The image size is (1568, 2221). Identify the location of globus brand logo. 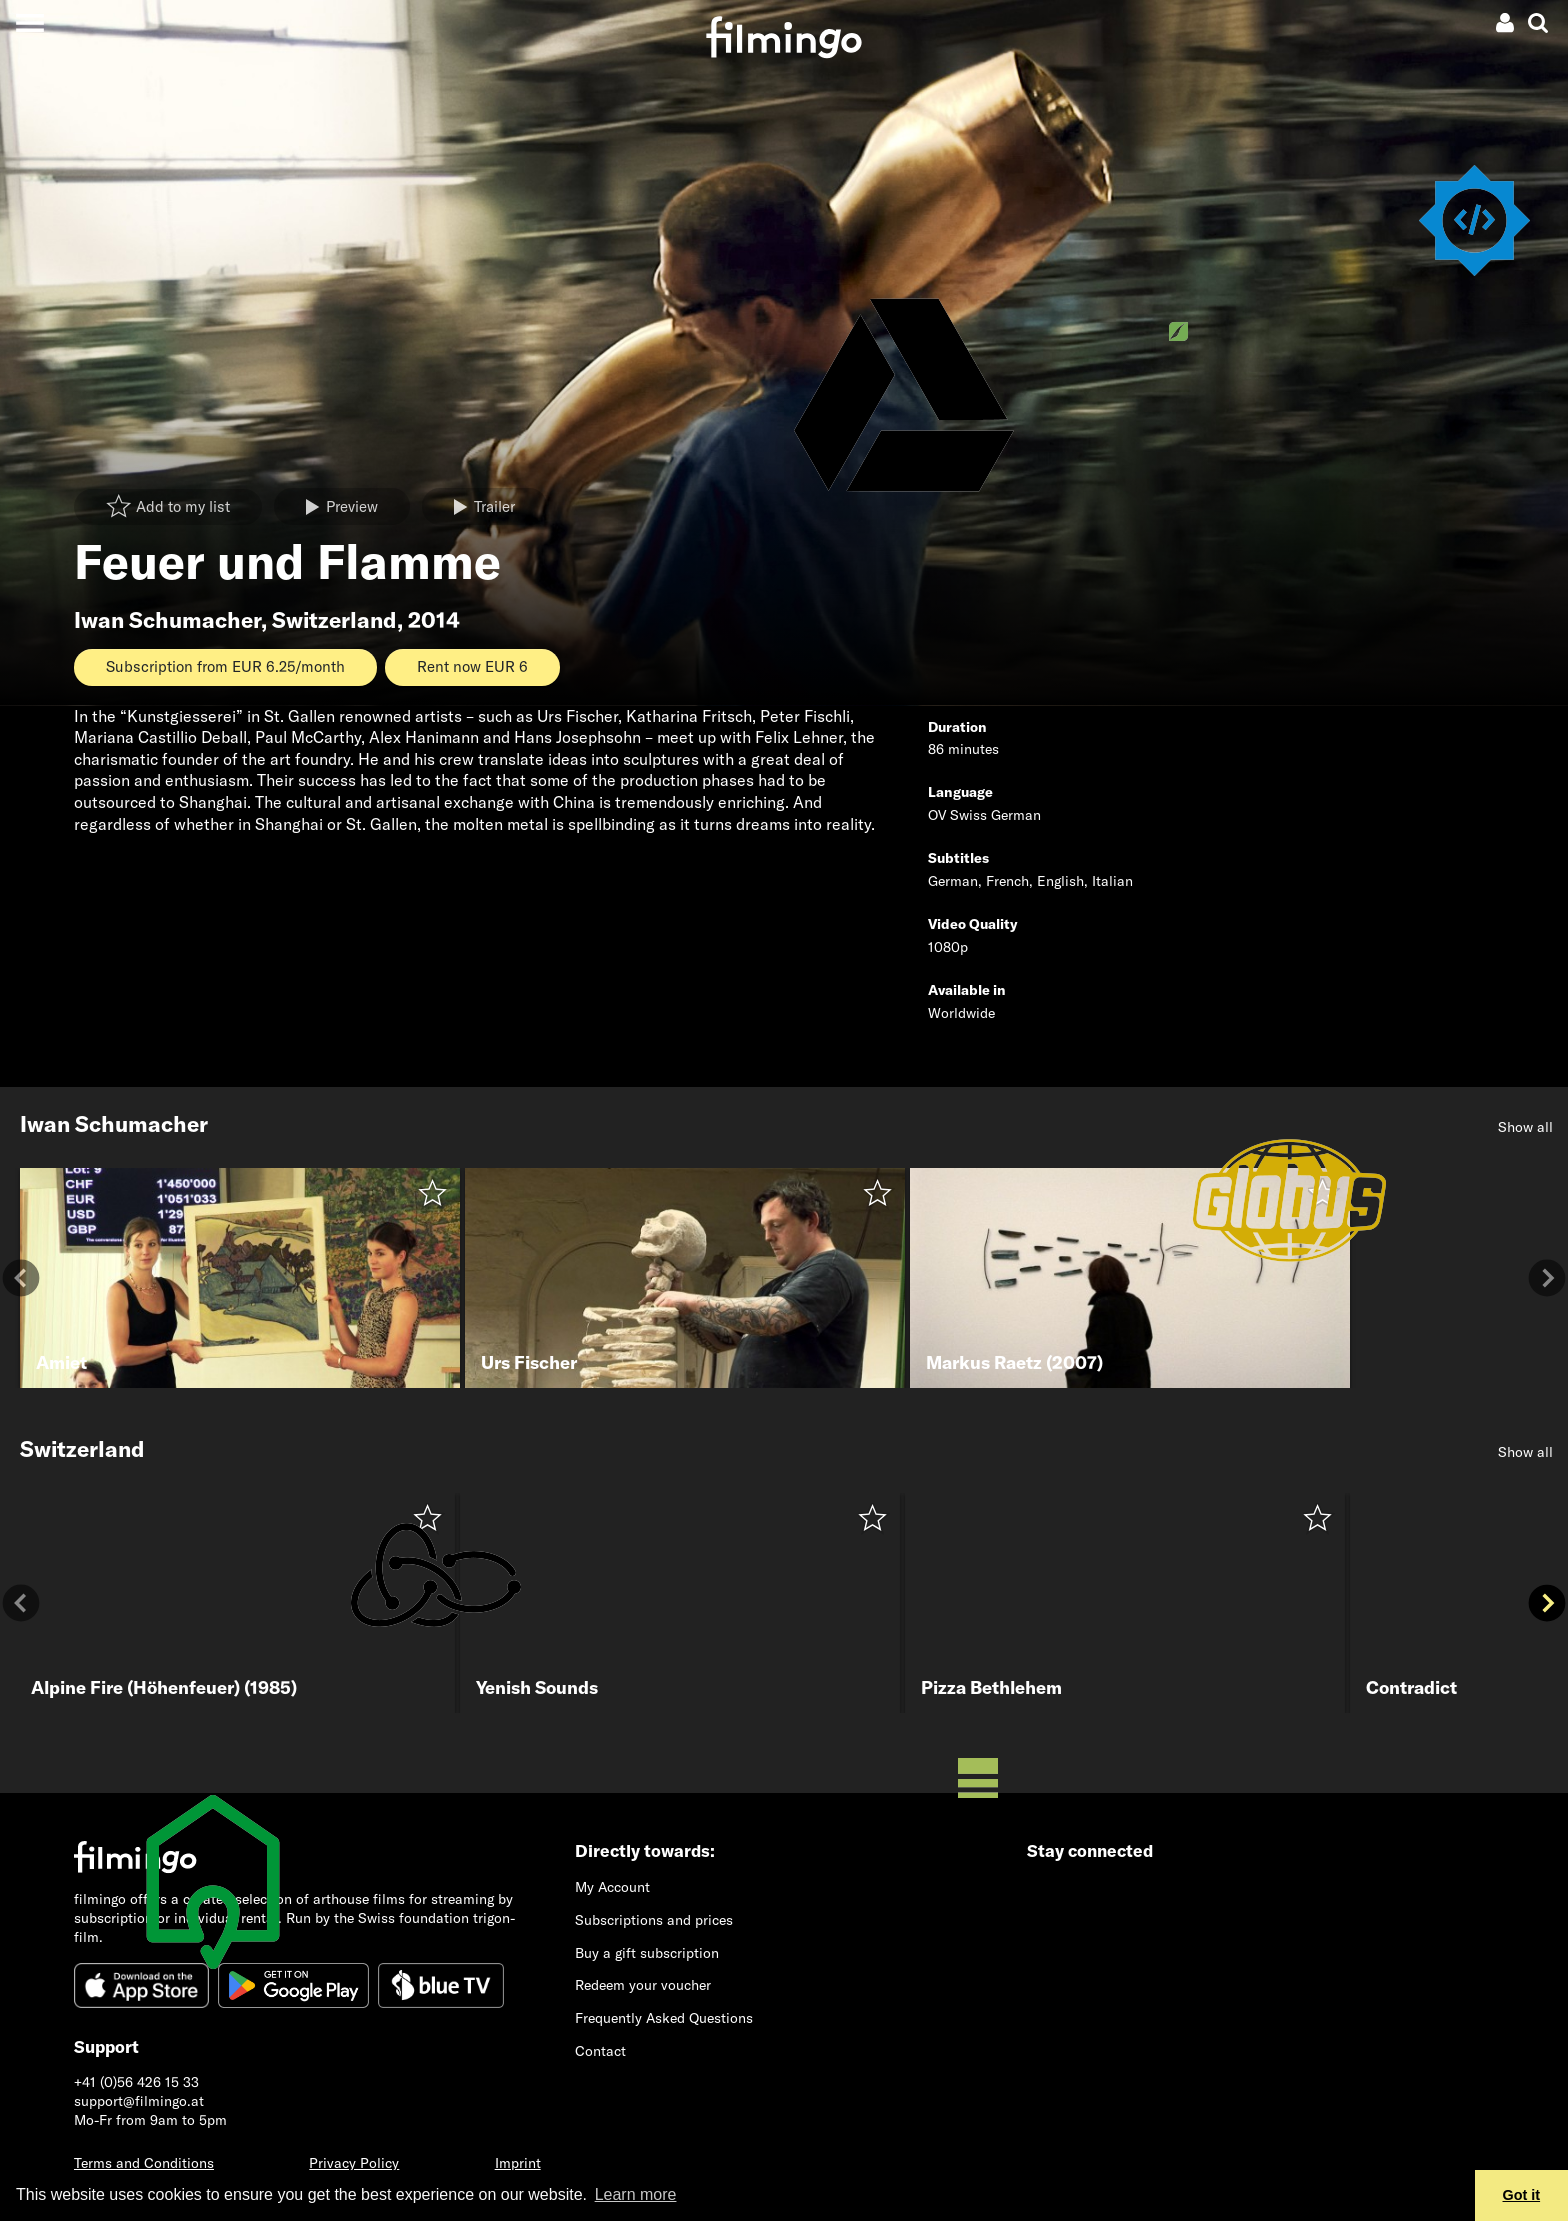
(1289, 1200).